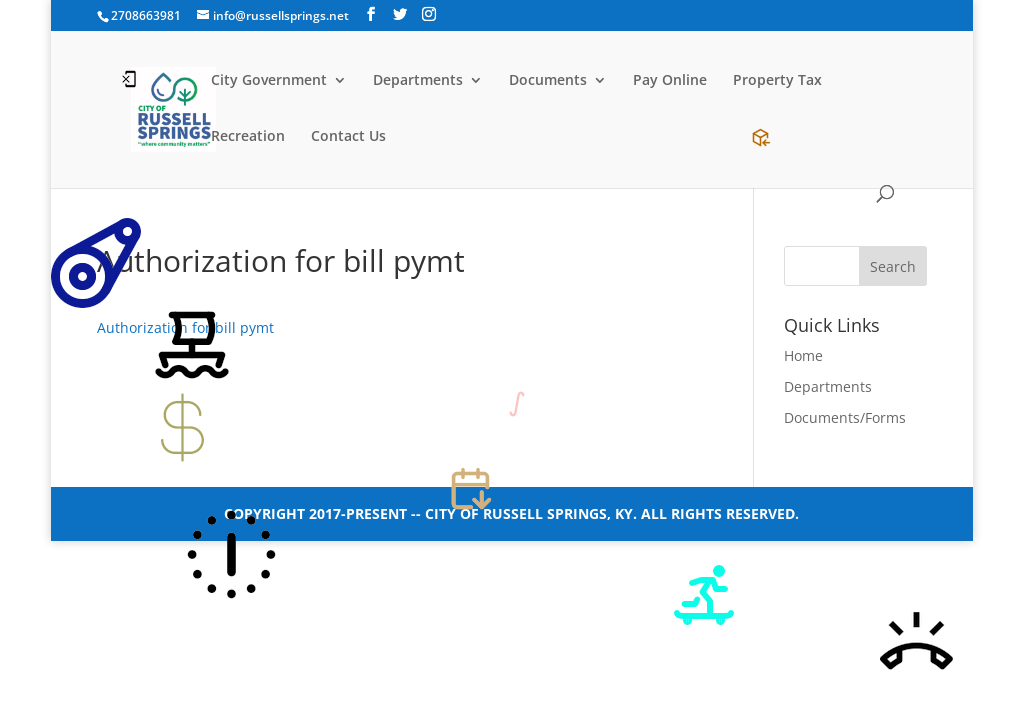 This screenshot has width=1024, height=720. I want to click on download calendar or export events, so click(470, 488).